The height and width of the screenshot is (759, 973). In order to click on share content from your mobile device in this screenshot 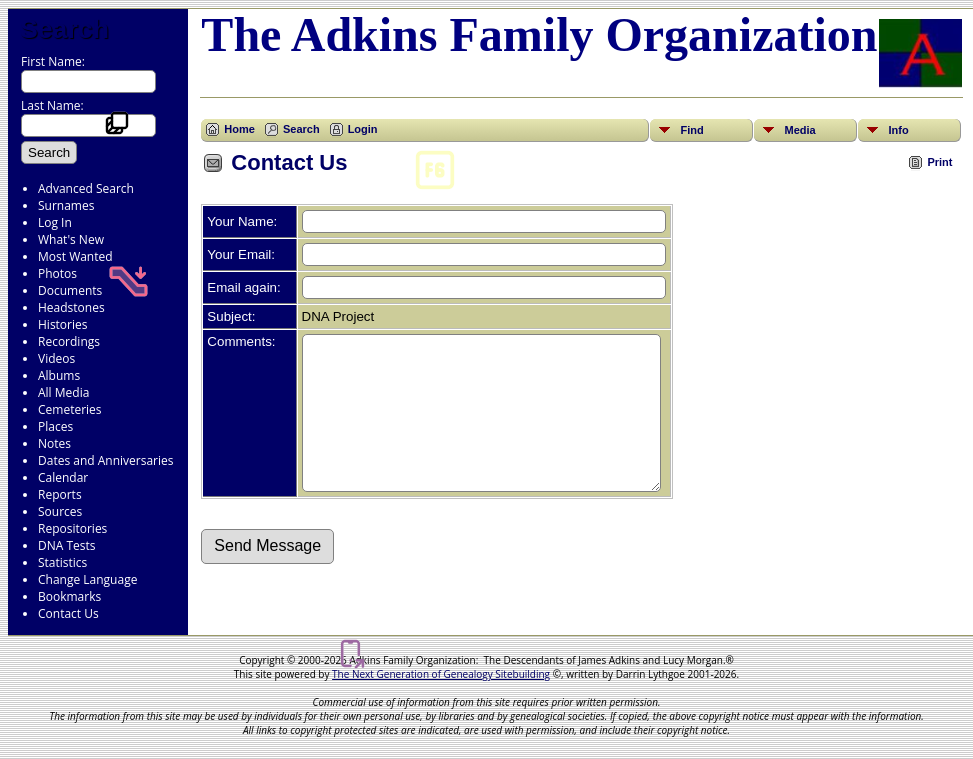, I will do `click(350, 653)`.